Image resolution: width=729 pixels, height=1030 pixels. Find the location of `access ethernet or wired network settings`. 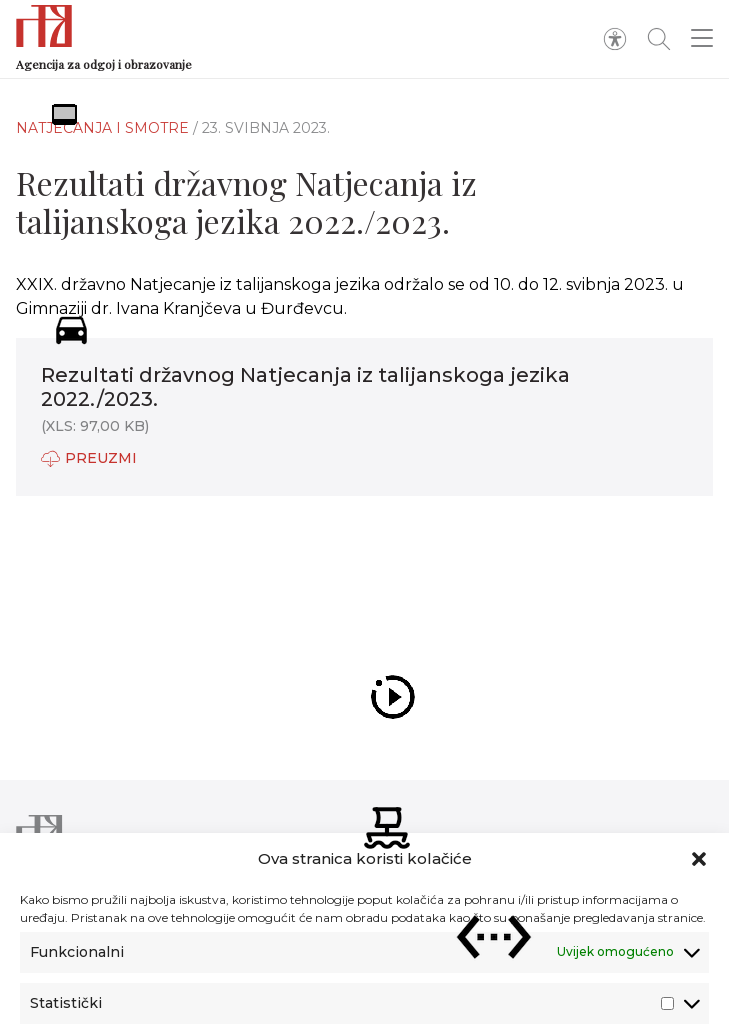

access ethernet or wired network settings is located at coordinates (494, 937).